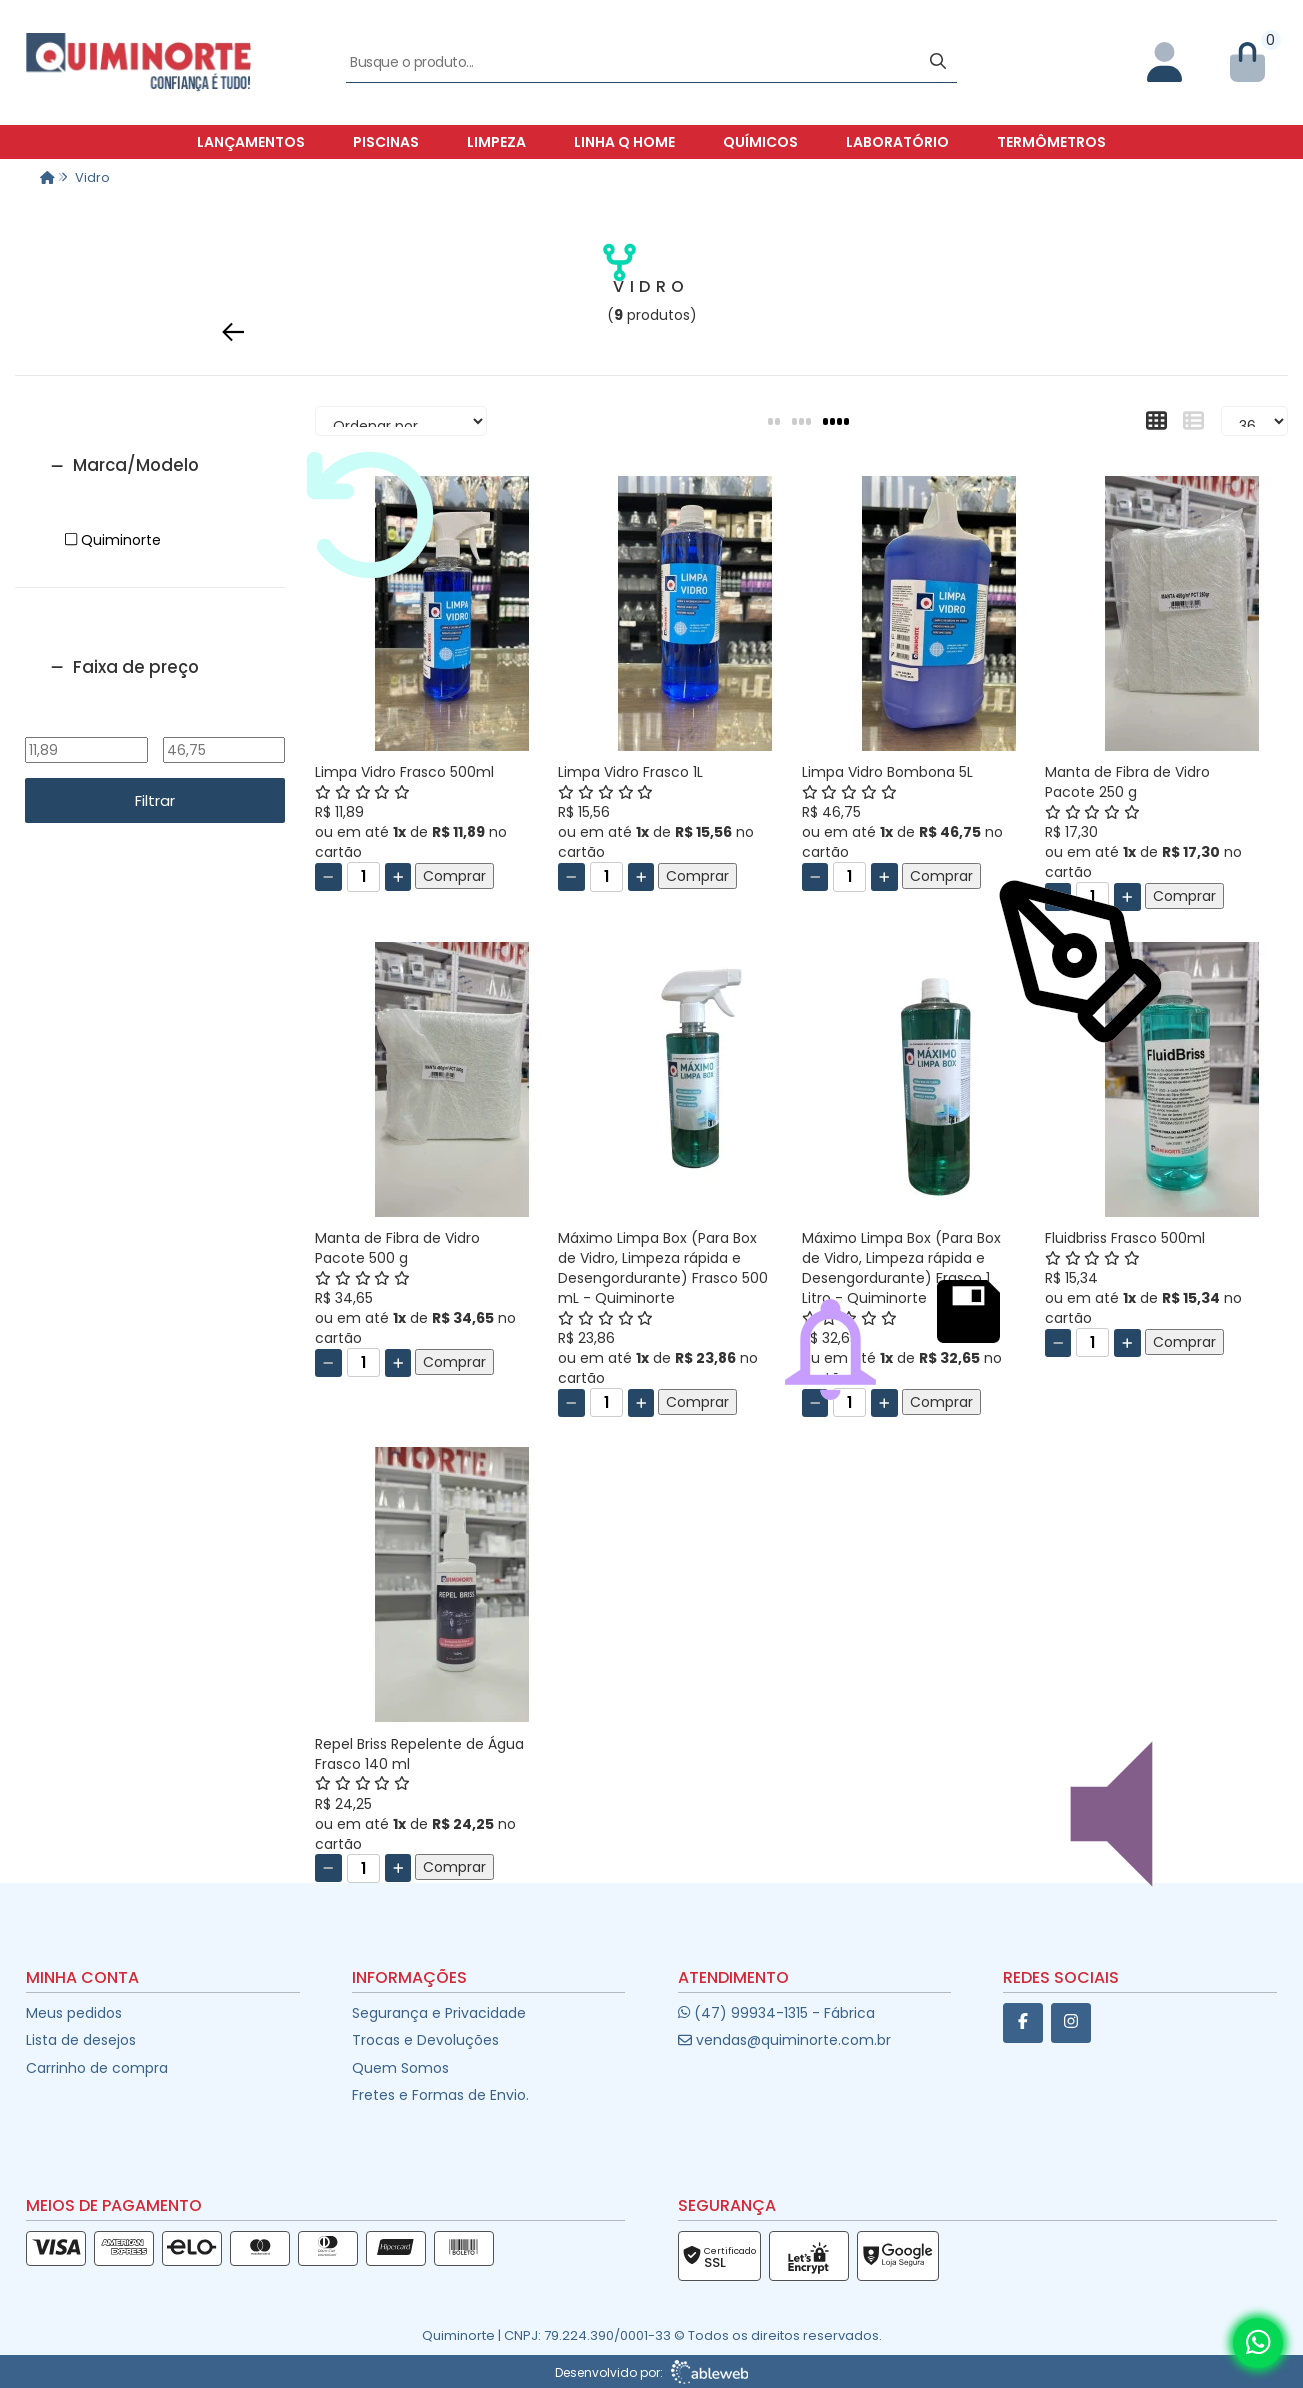 This screenshot has width=1303, height=2388. I want to click on access vector drawing tools, so click(1082, 963).